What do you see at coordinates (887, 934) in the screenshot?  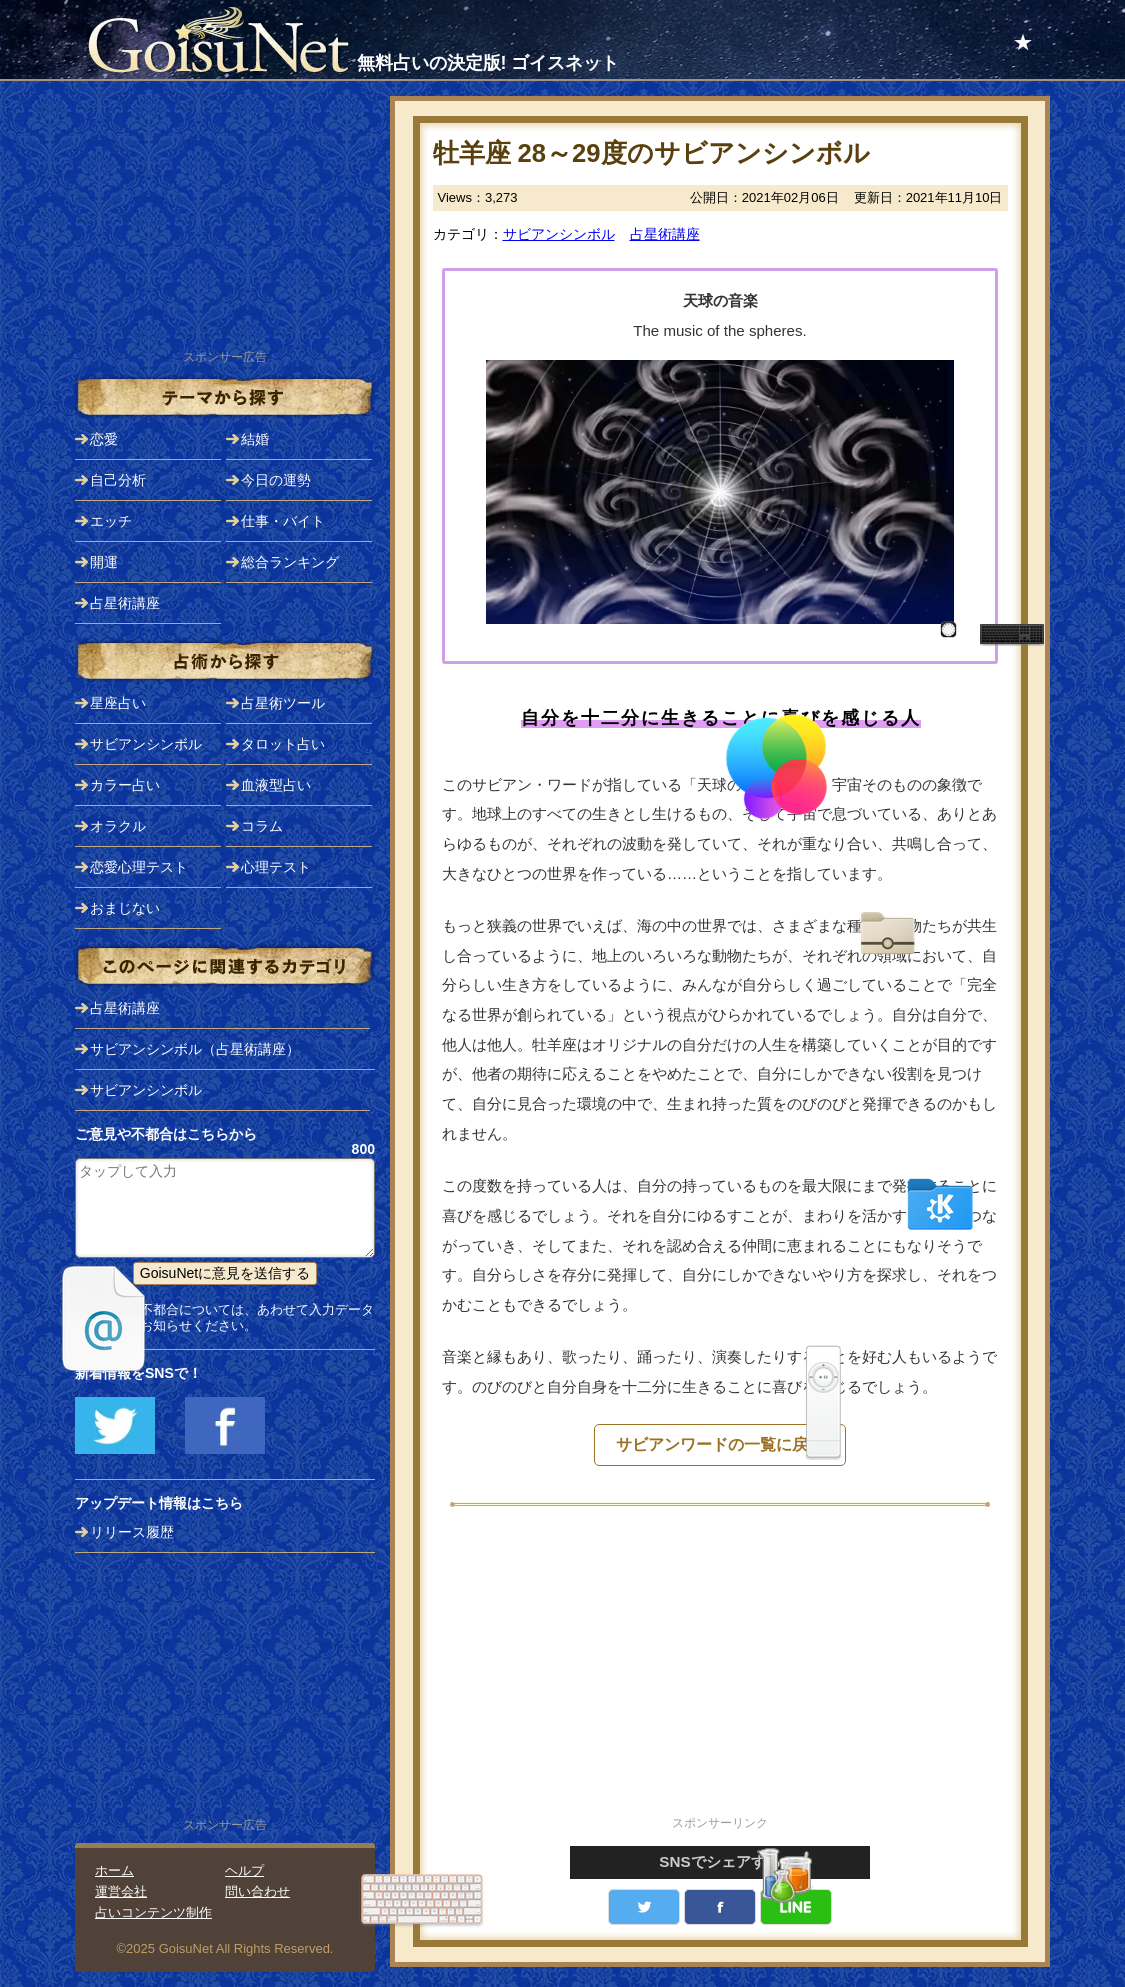 I see `folder containing pokémon game files or assets` at bounding box center [887, 934].